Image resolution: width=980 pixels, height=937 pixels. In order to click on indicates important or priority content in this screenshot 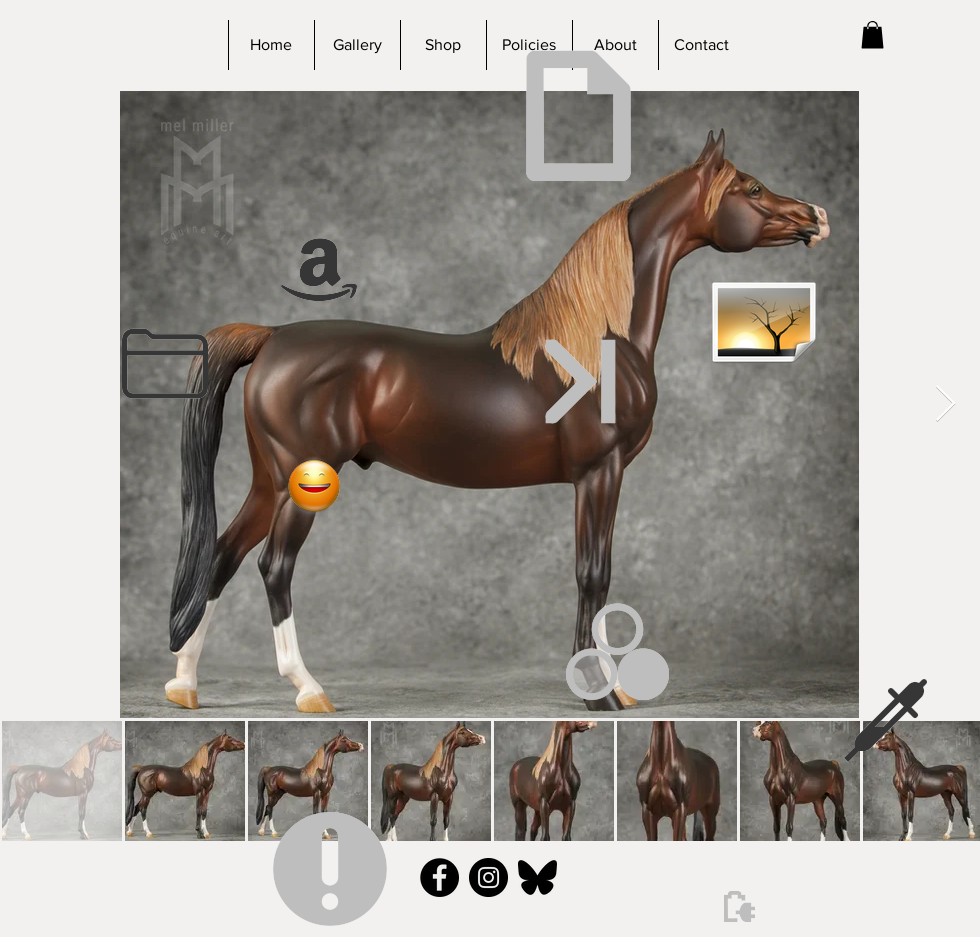, I will do `click(330, 869)`.